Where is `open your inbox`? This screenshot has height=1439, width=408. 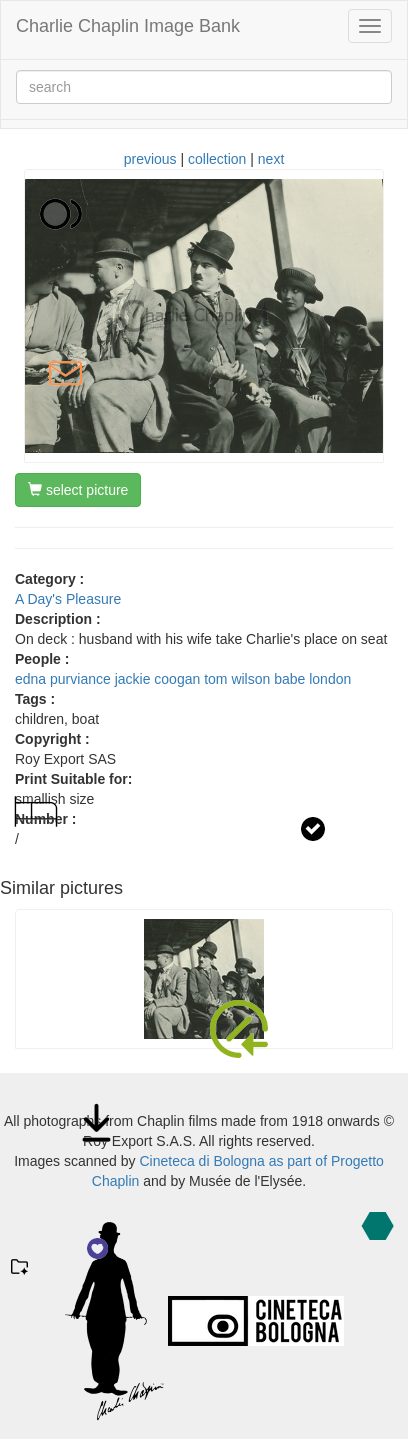 open your inbox is located at coordinates (65, 373).